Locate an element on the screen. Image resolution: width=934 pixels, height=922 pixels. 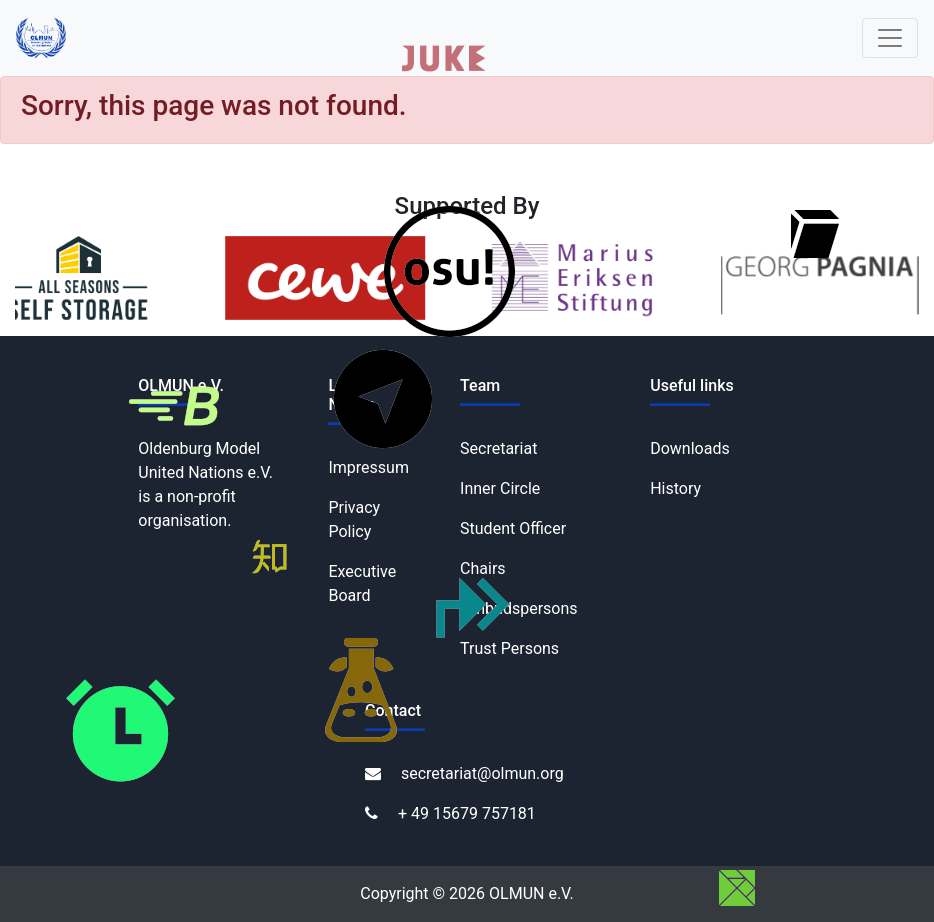
BlazeMeter logo - performance testing platform is located at coordinates (174, 406).